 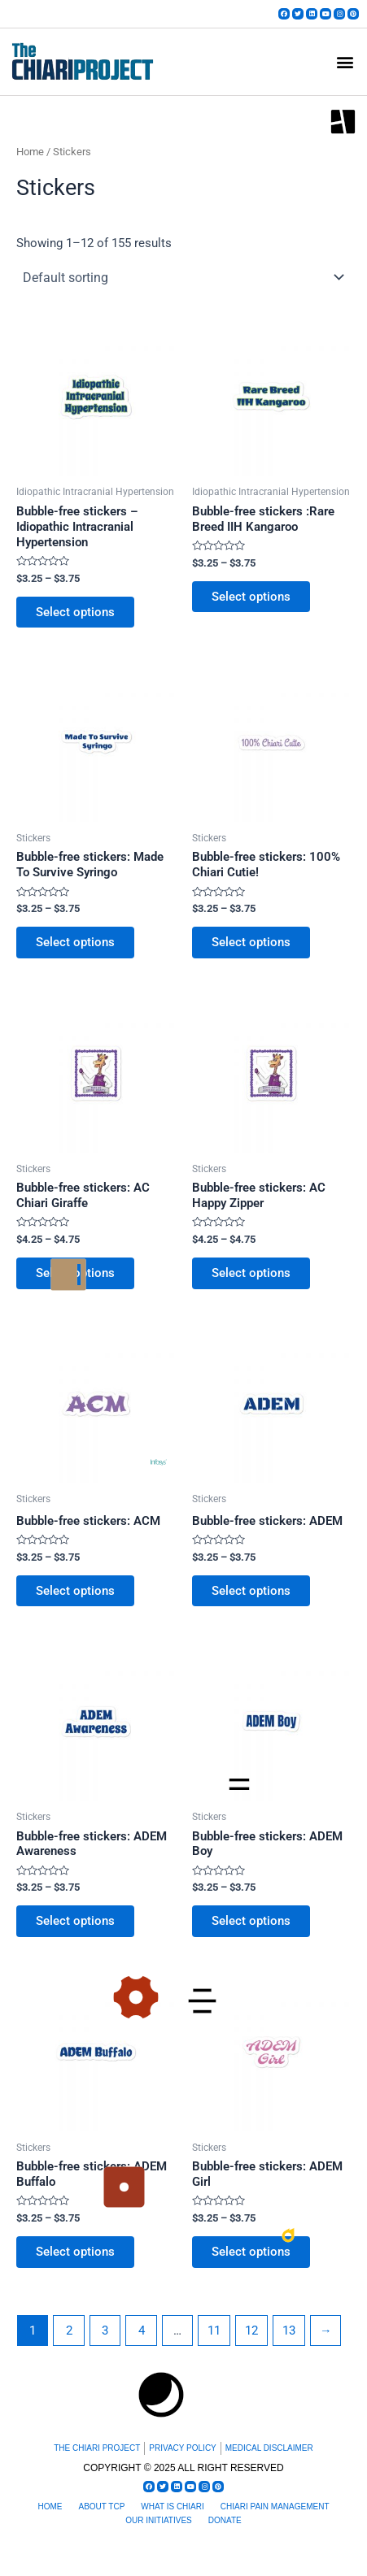 What do you see at coordinates (239, 1784) in the screenshot?
I see `indicates equal or balanced values` at bounding box center [239, 1784].